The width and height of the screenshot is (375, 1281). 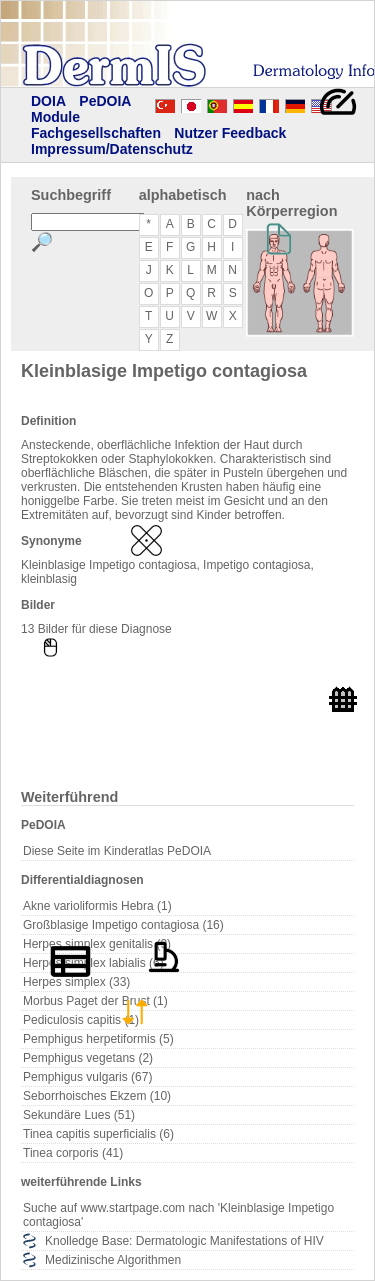 What do you see at coordinates (70, 961) in the screenshot?
I see `view data in table format` at bounding box center [70, 961].